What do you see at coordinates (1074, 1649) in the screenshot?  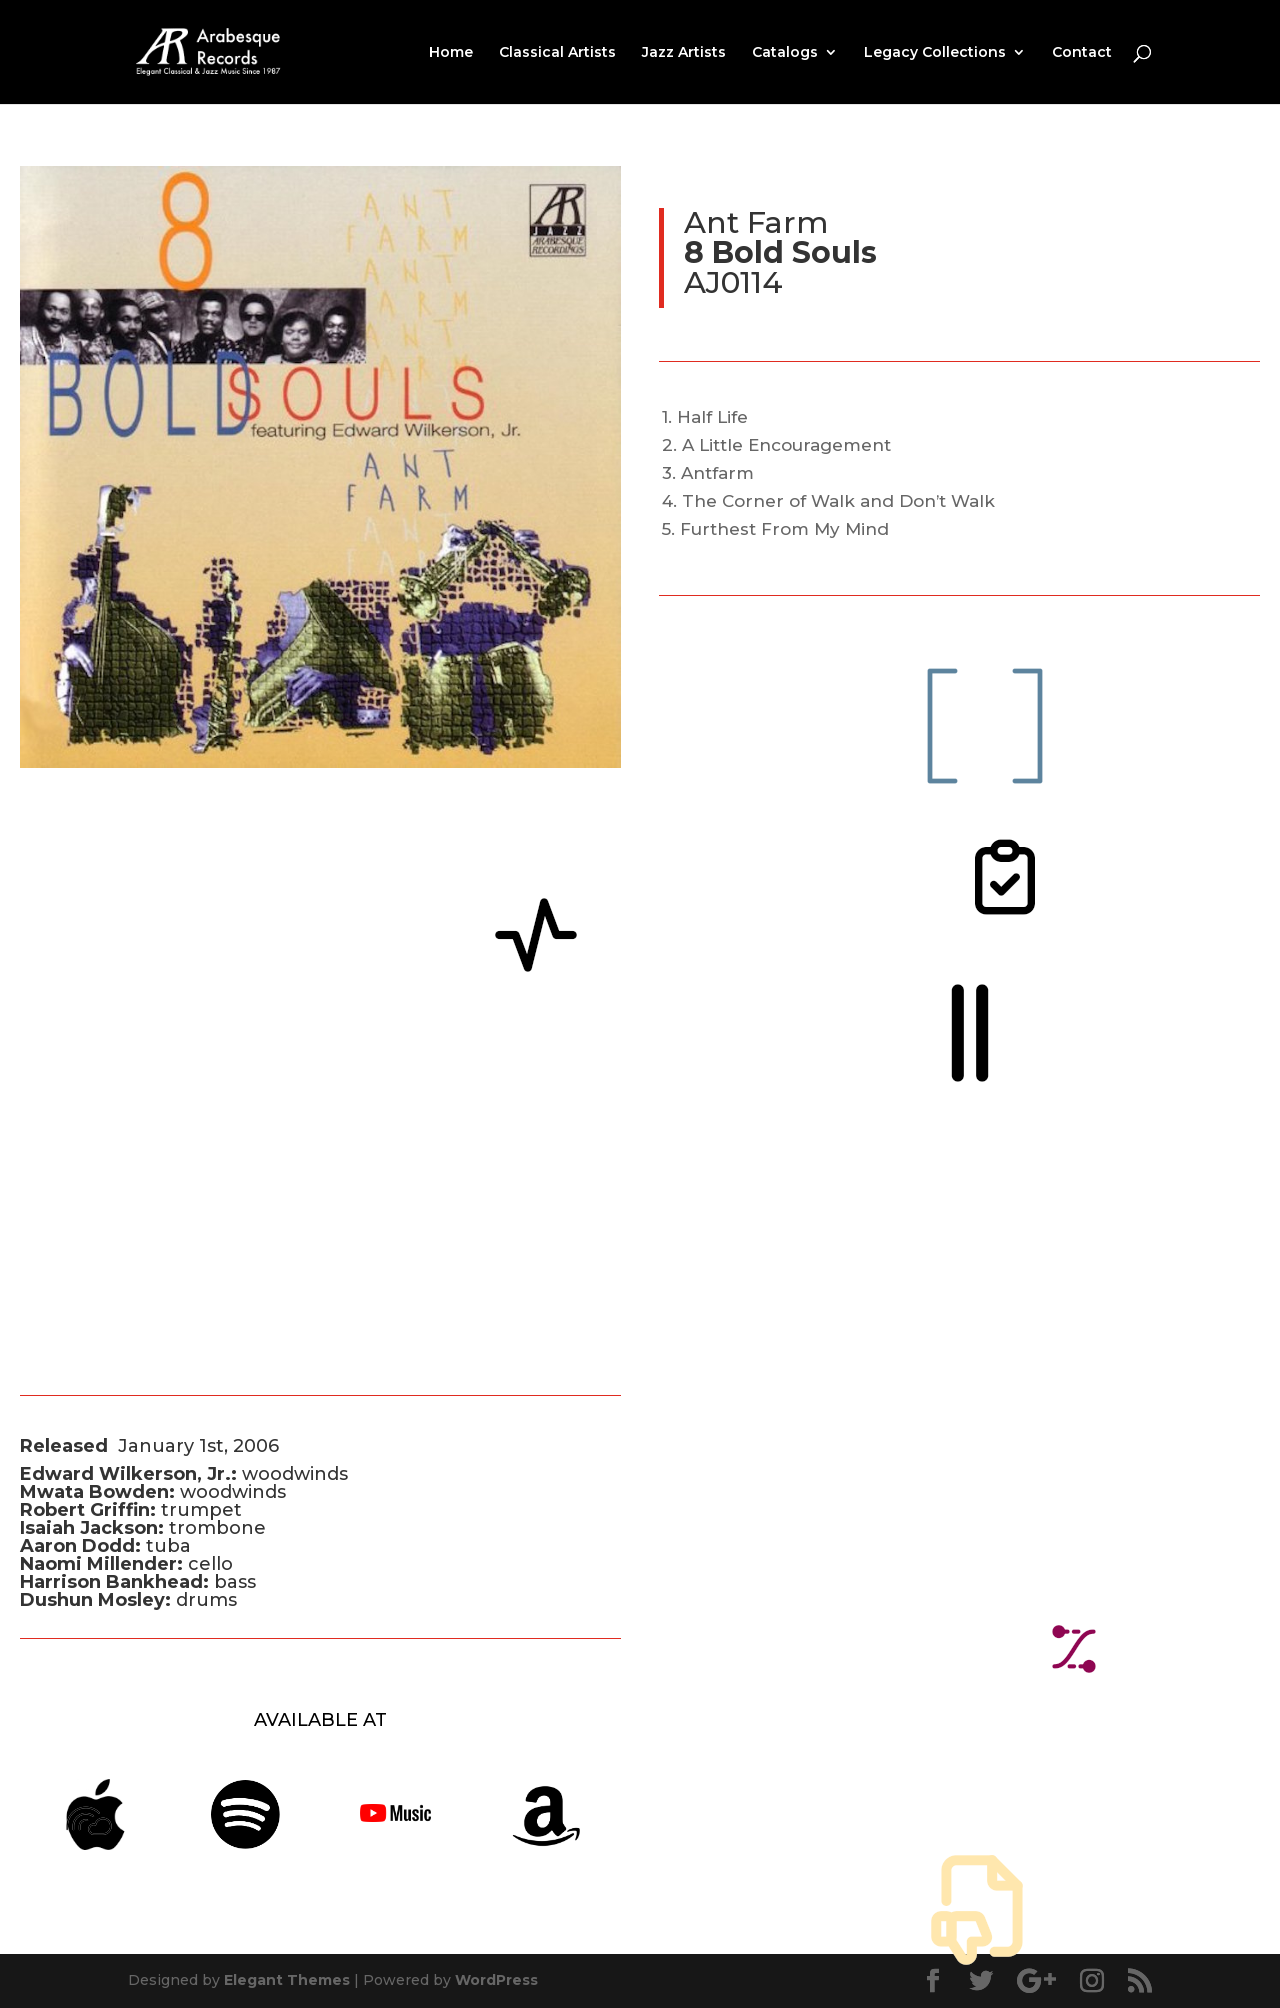 I see `adjust animation easing curve control points` at bounding box center [1074, 1649].